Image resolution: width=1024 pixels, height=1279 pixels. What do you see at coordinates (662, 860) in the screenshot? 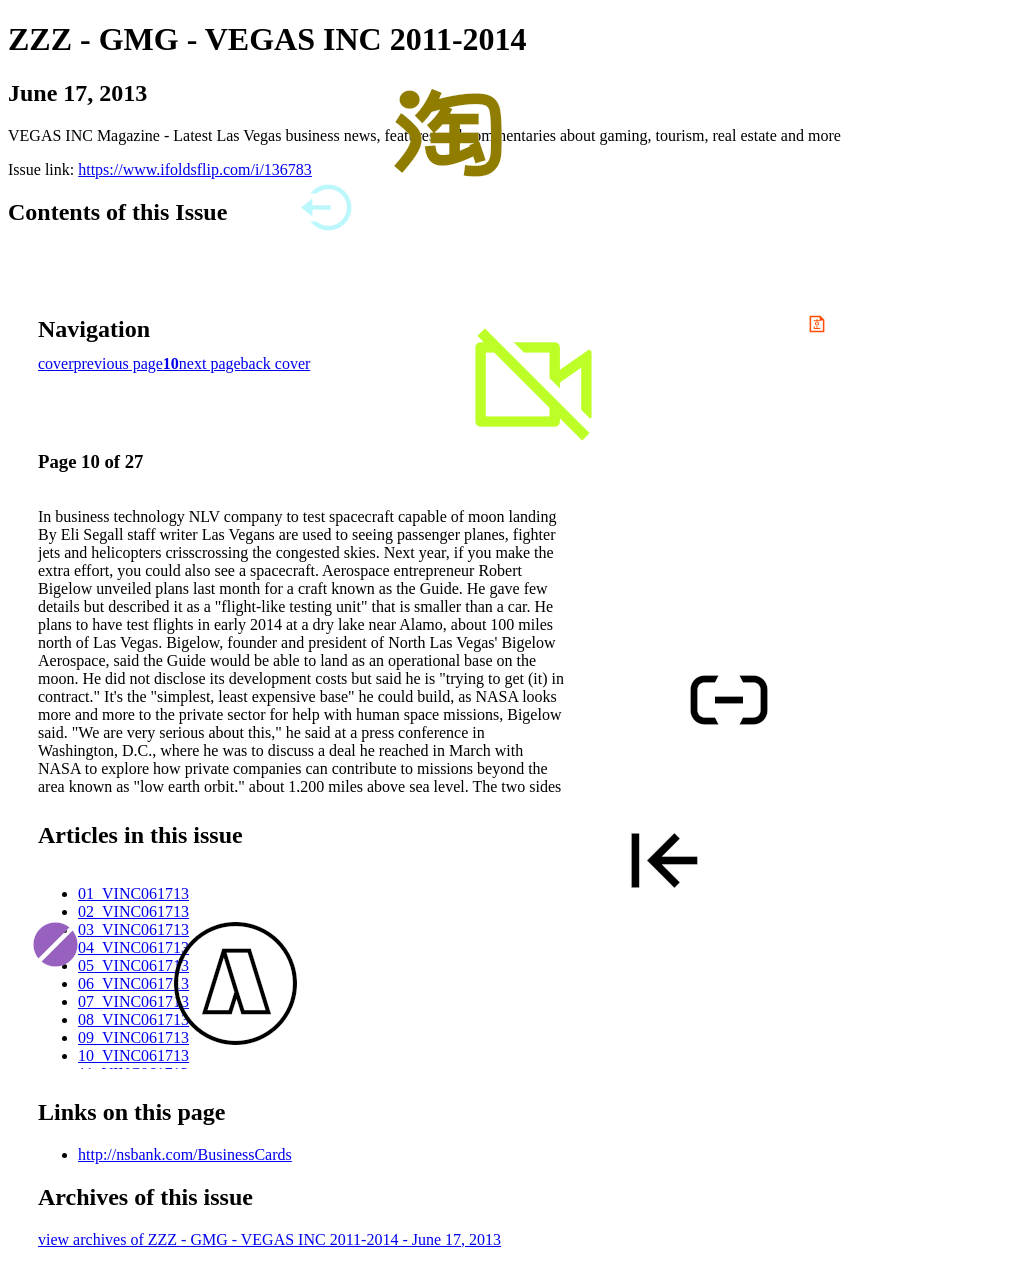
I see `collapse panel to the left` at bounding box center [662, 860].